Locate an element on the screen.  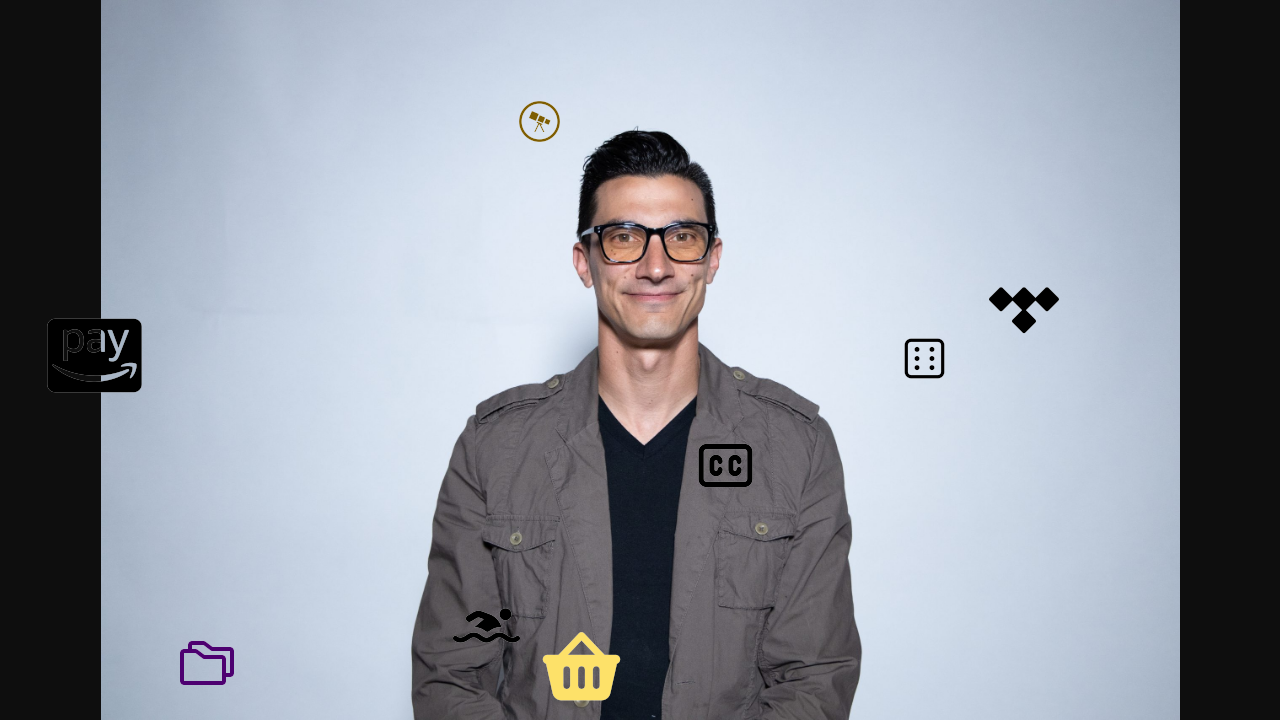
pay with amazon pay at checkout is located at coordinates (94, 355).